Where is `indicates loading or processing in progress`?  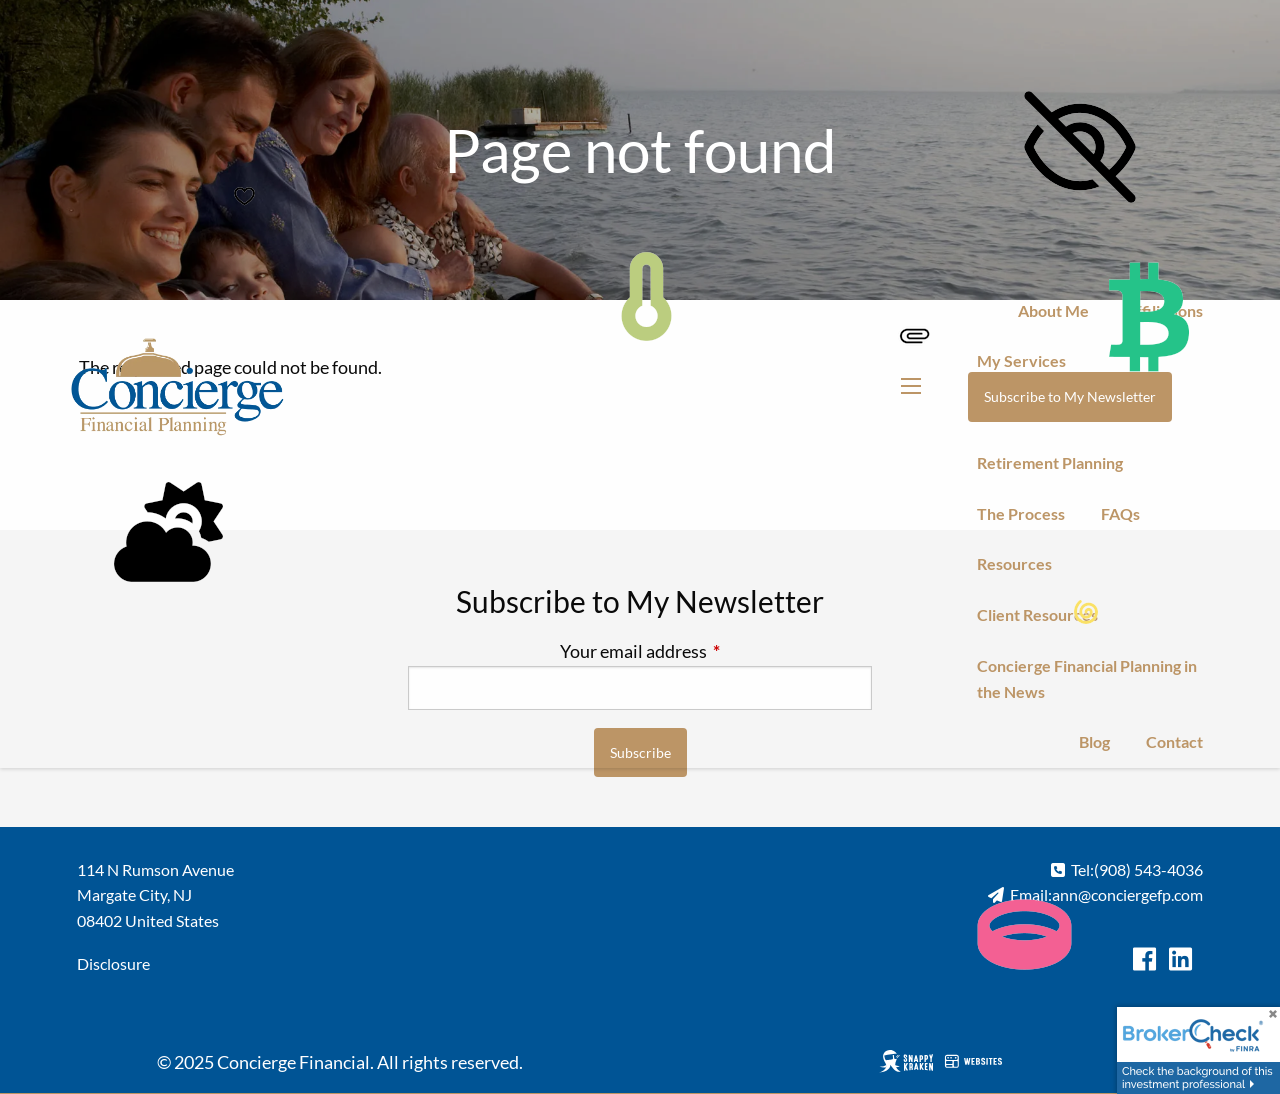 indicates loading or processing in progress is located at coordinates (1086, 612).